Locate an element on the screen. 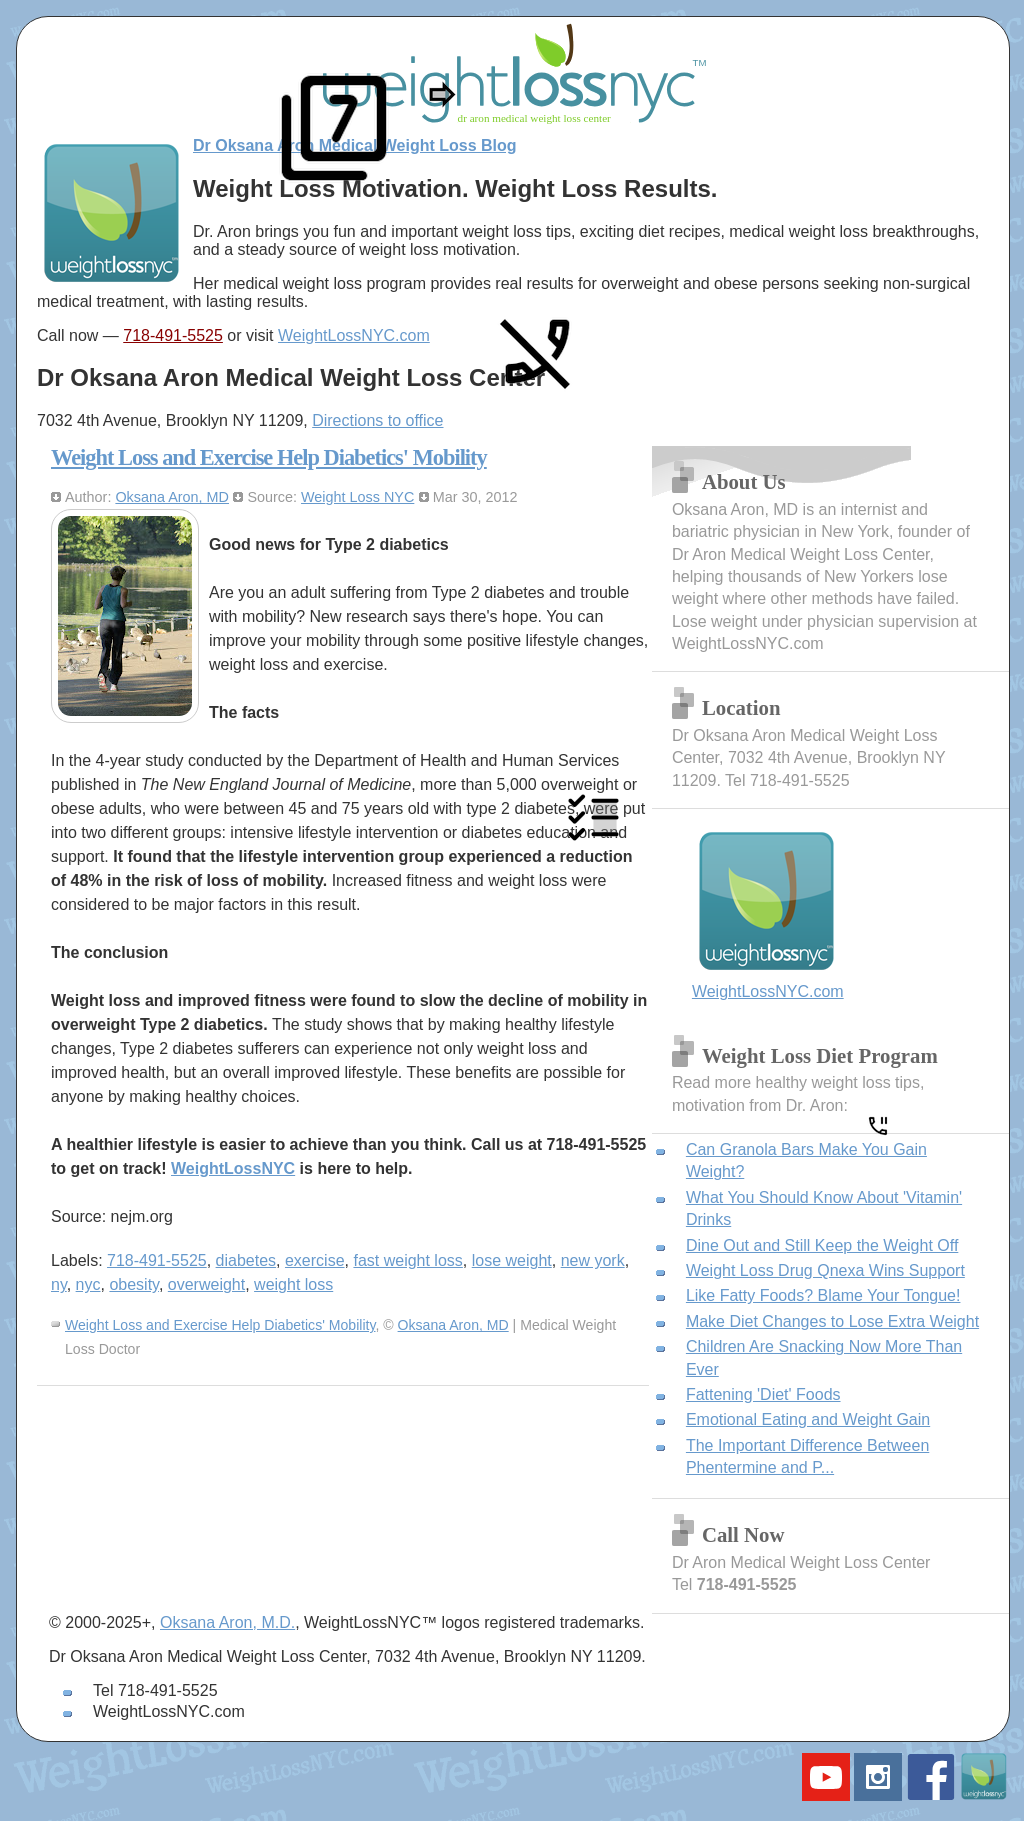 This screenshot has width=1024, height=1821. phone calls are disabled or unavailable is located at coordinates (537, 351).